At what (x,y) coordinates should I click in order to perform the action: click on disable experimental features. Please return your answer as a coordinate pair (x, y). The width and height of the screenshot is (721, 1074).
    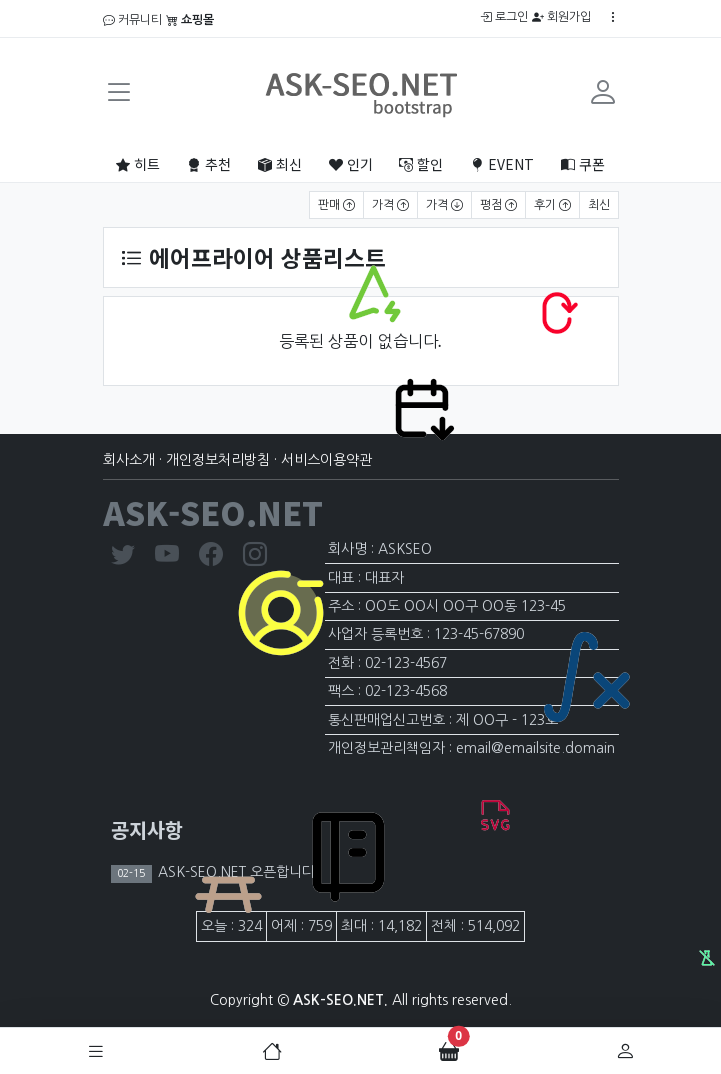
    Looking at the image, I should click on (707, 958).